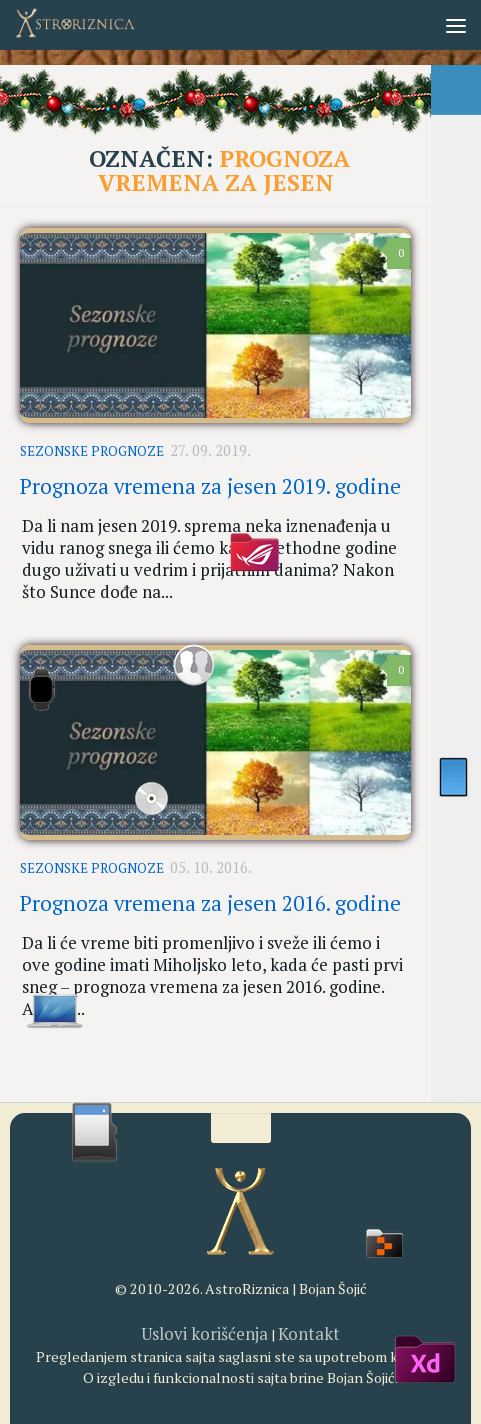 The height and width of the screenshot is (1424, 481). Describe the element at coordinates (55, 1009) in the screenshot. I see `represents a powerbook g4 laptop device` at that location.